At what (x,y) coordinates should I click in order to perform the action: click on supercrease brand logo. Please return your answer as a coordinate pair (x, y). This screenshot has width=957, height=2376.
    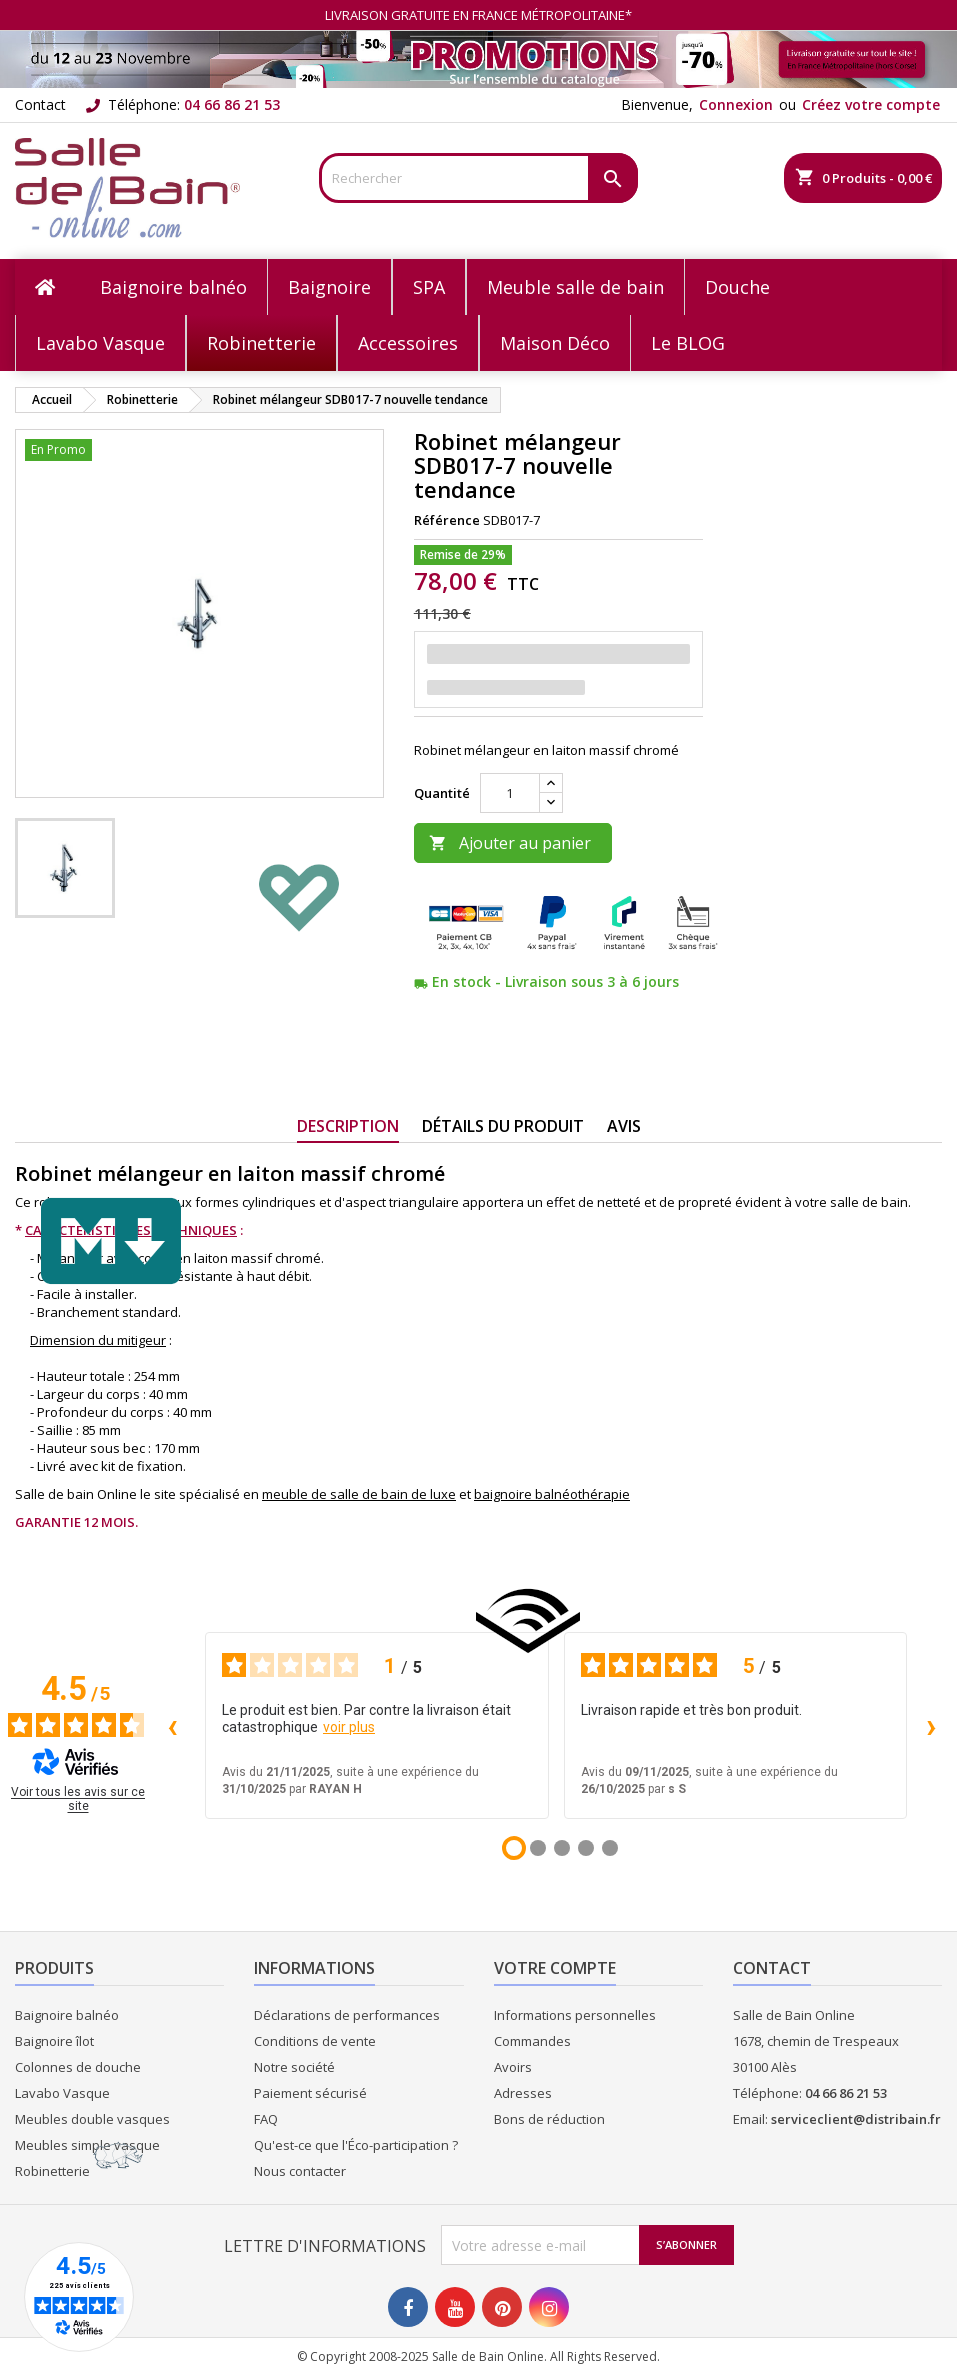
    Looking at the image, I should click on (118, 2155).